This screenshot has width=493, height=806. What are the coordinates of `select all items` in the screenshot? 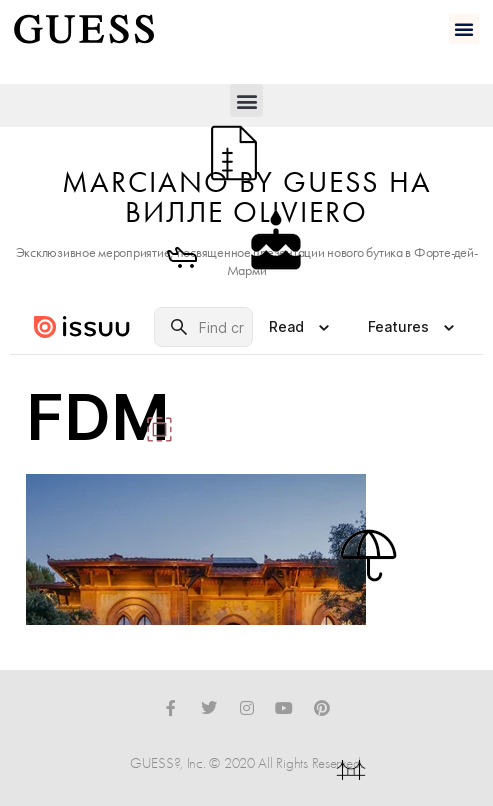 It's located at (159, 429).